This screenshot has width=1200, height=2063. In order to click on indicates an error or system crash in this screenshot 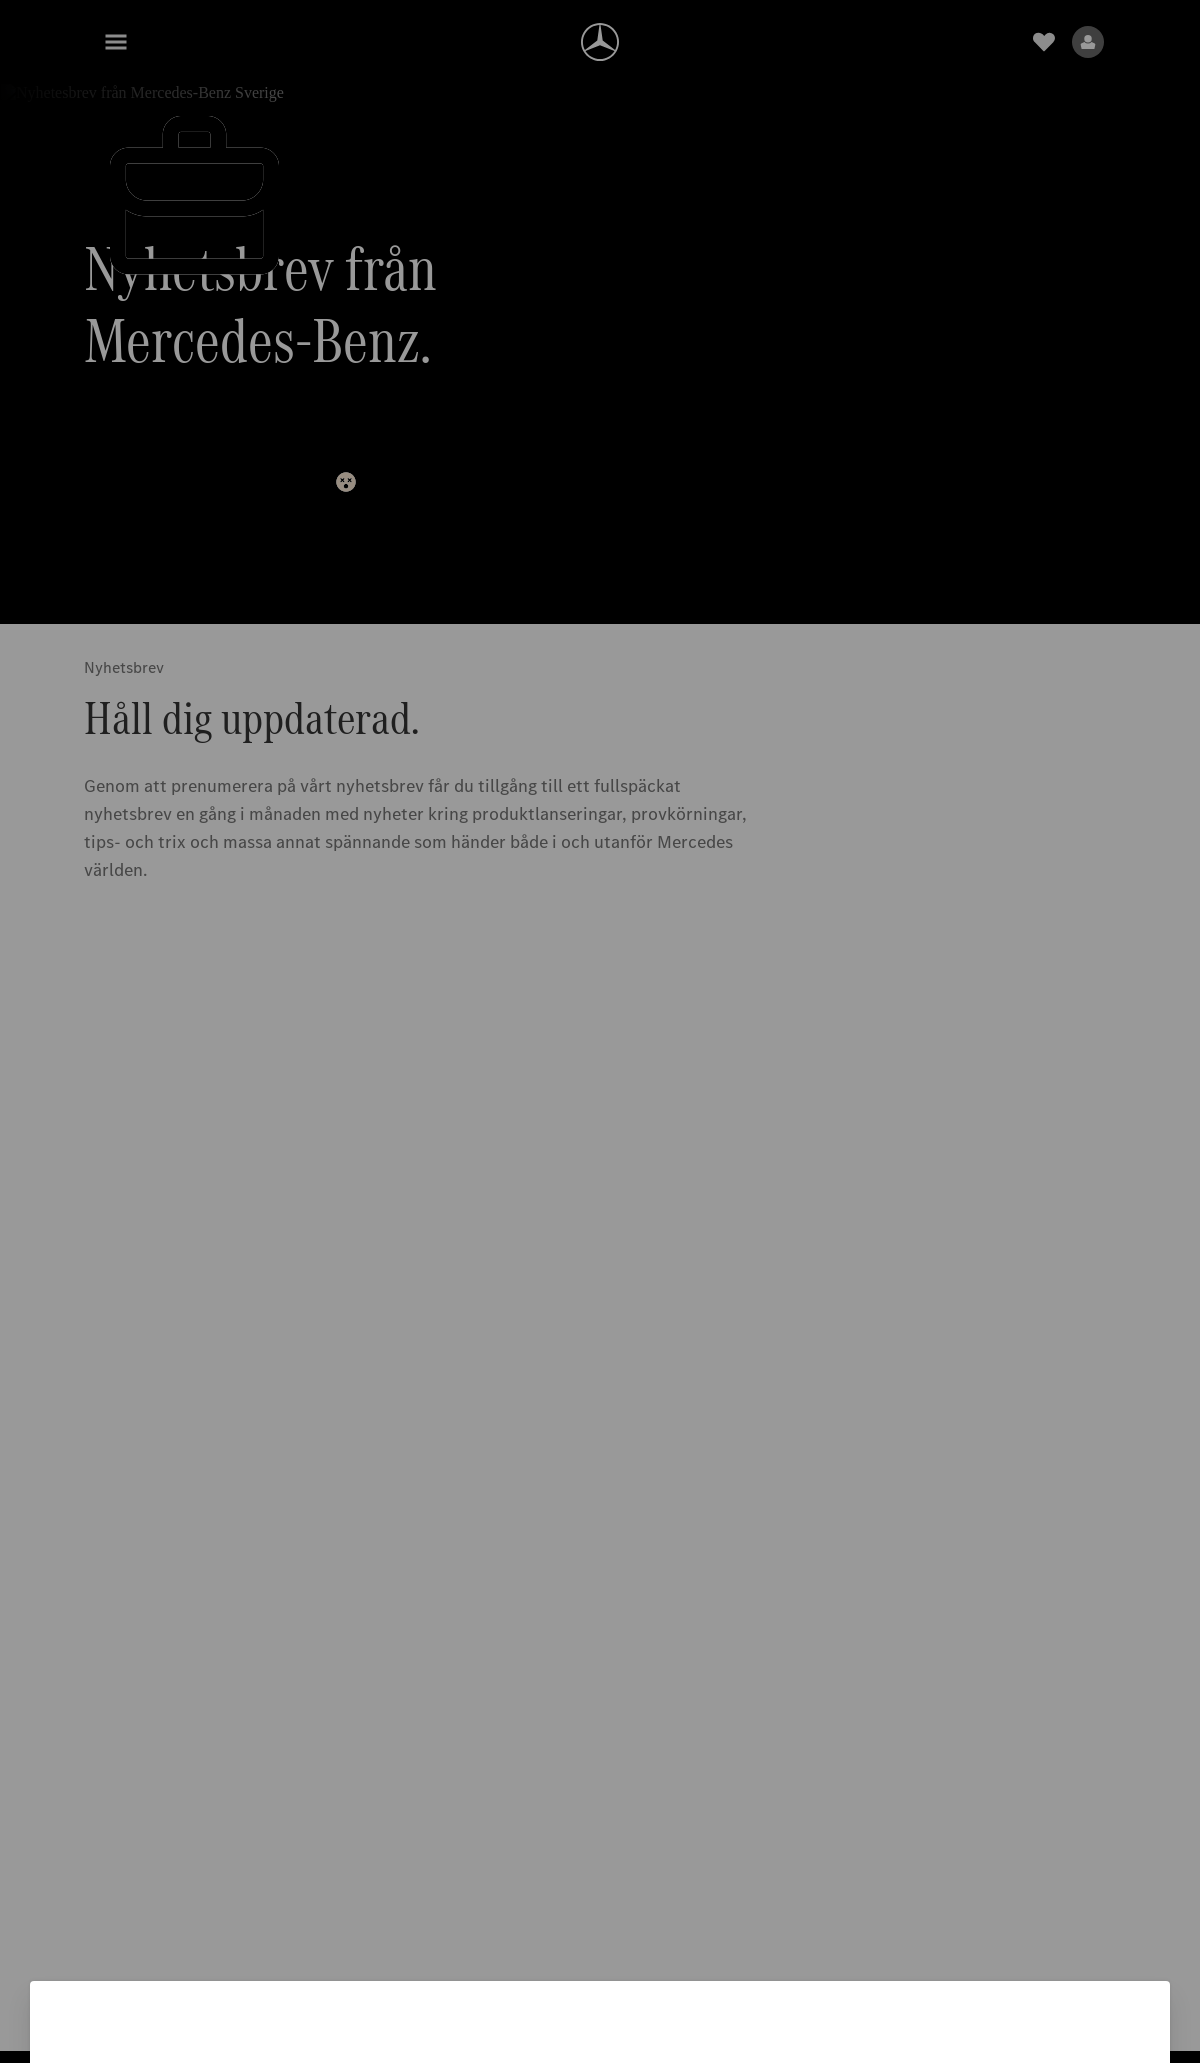, I will do `click(346, 482)`.